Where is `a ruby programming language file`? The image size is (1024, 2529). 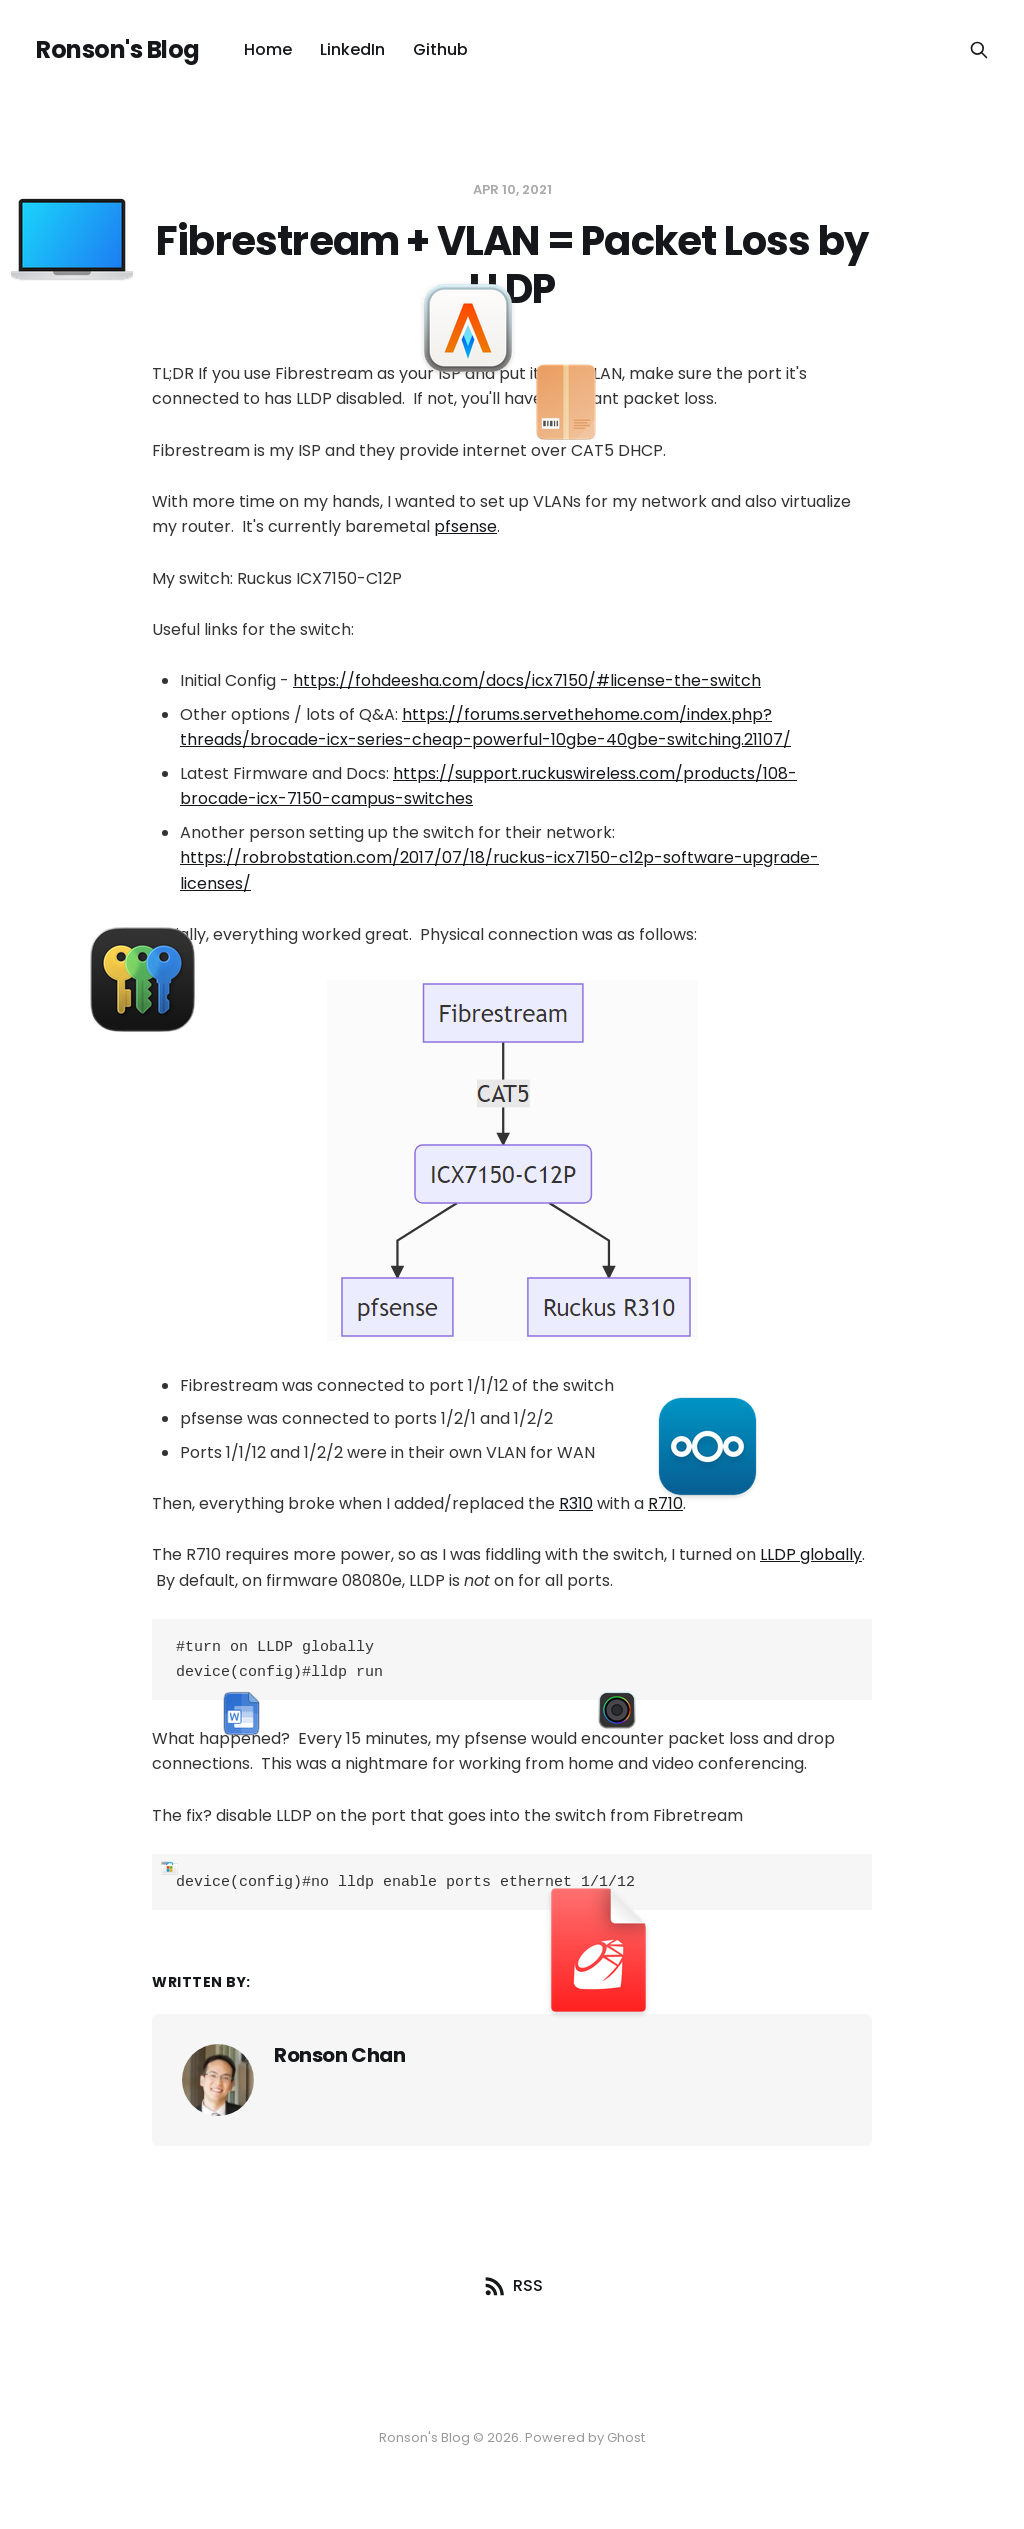 a ruby programming language file is located at coordinates (598, 1952).